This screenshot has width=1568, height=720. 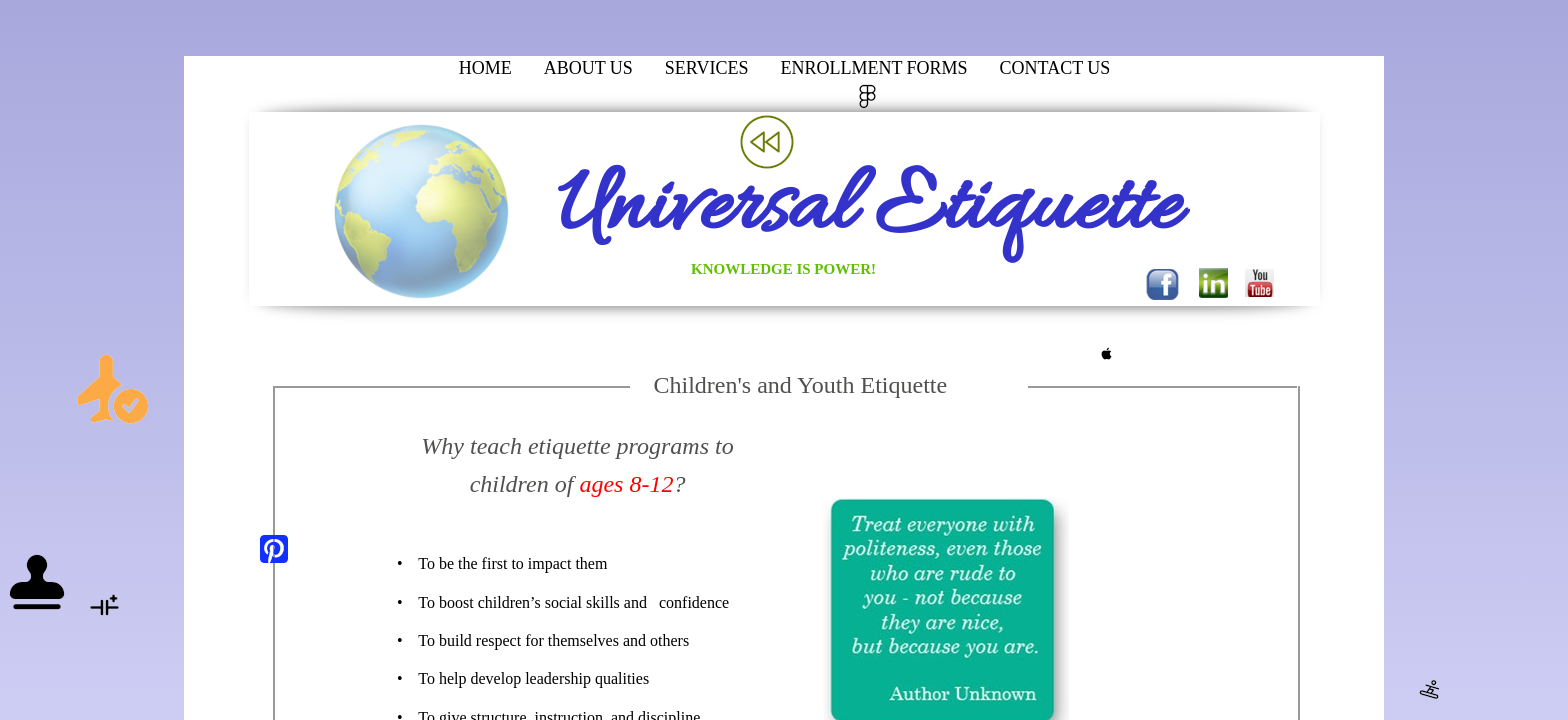 I want to click on Apple company logo, so click(x=1106, y=353).